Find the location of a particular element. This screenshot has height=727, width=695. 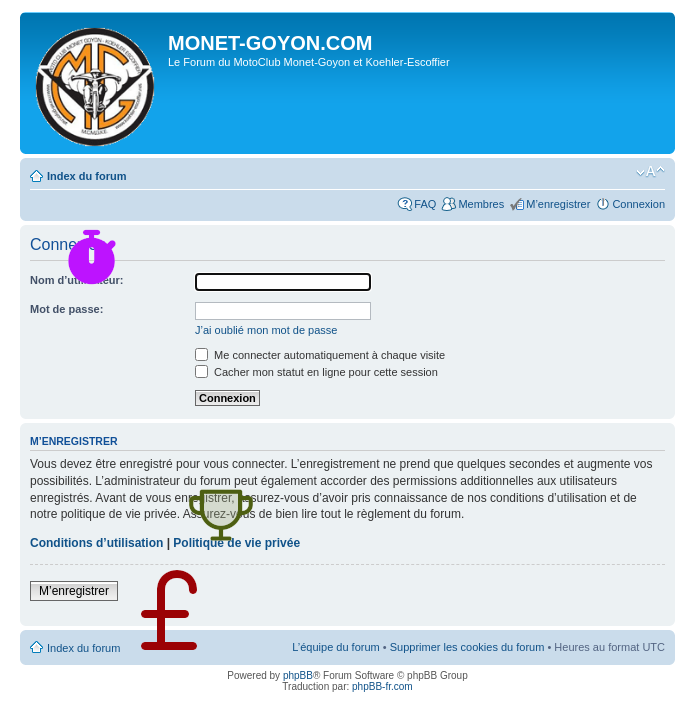

start or stop a timer is located at coordinates (91, 257).